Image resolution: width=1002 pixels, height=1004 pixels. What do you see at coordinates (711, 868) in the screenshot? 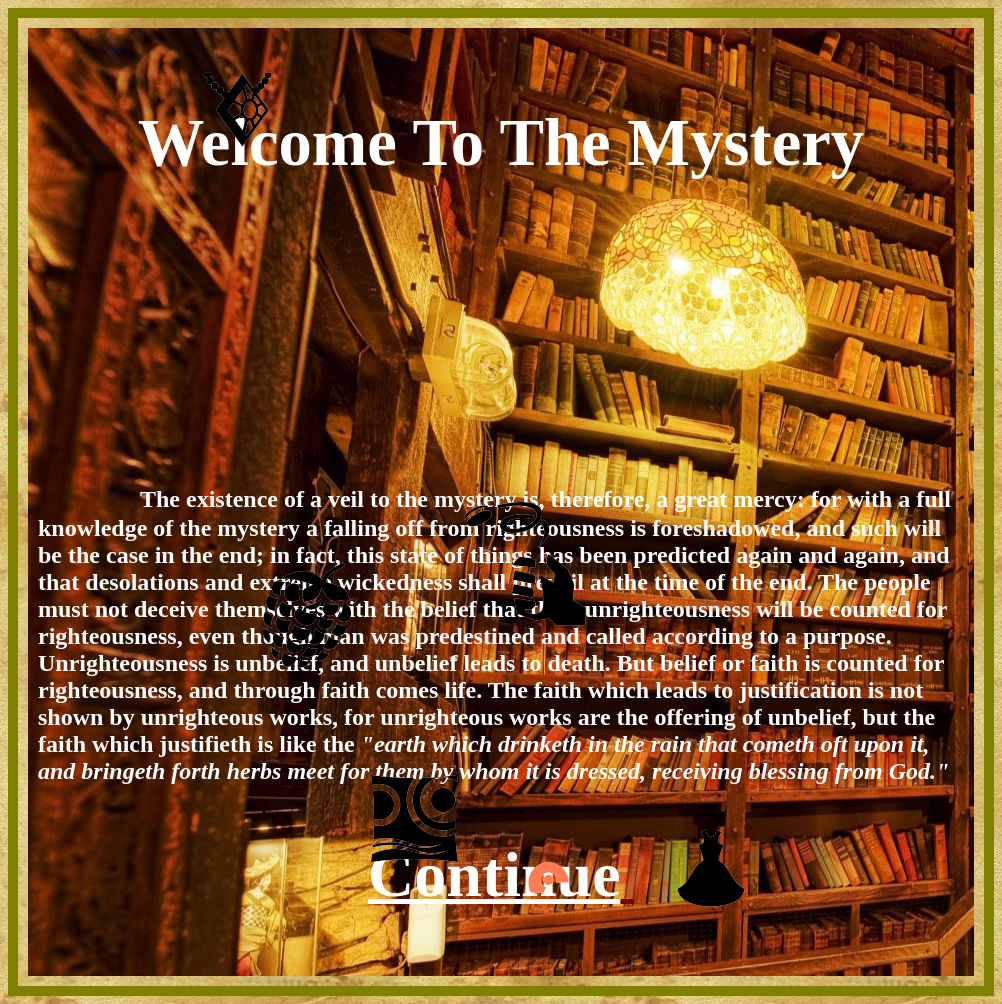
I see `select a dress or clothing item` at bounding box center [711, 868].